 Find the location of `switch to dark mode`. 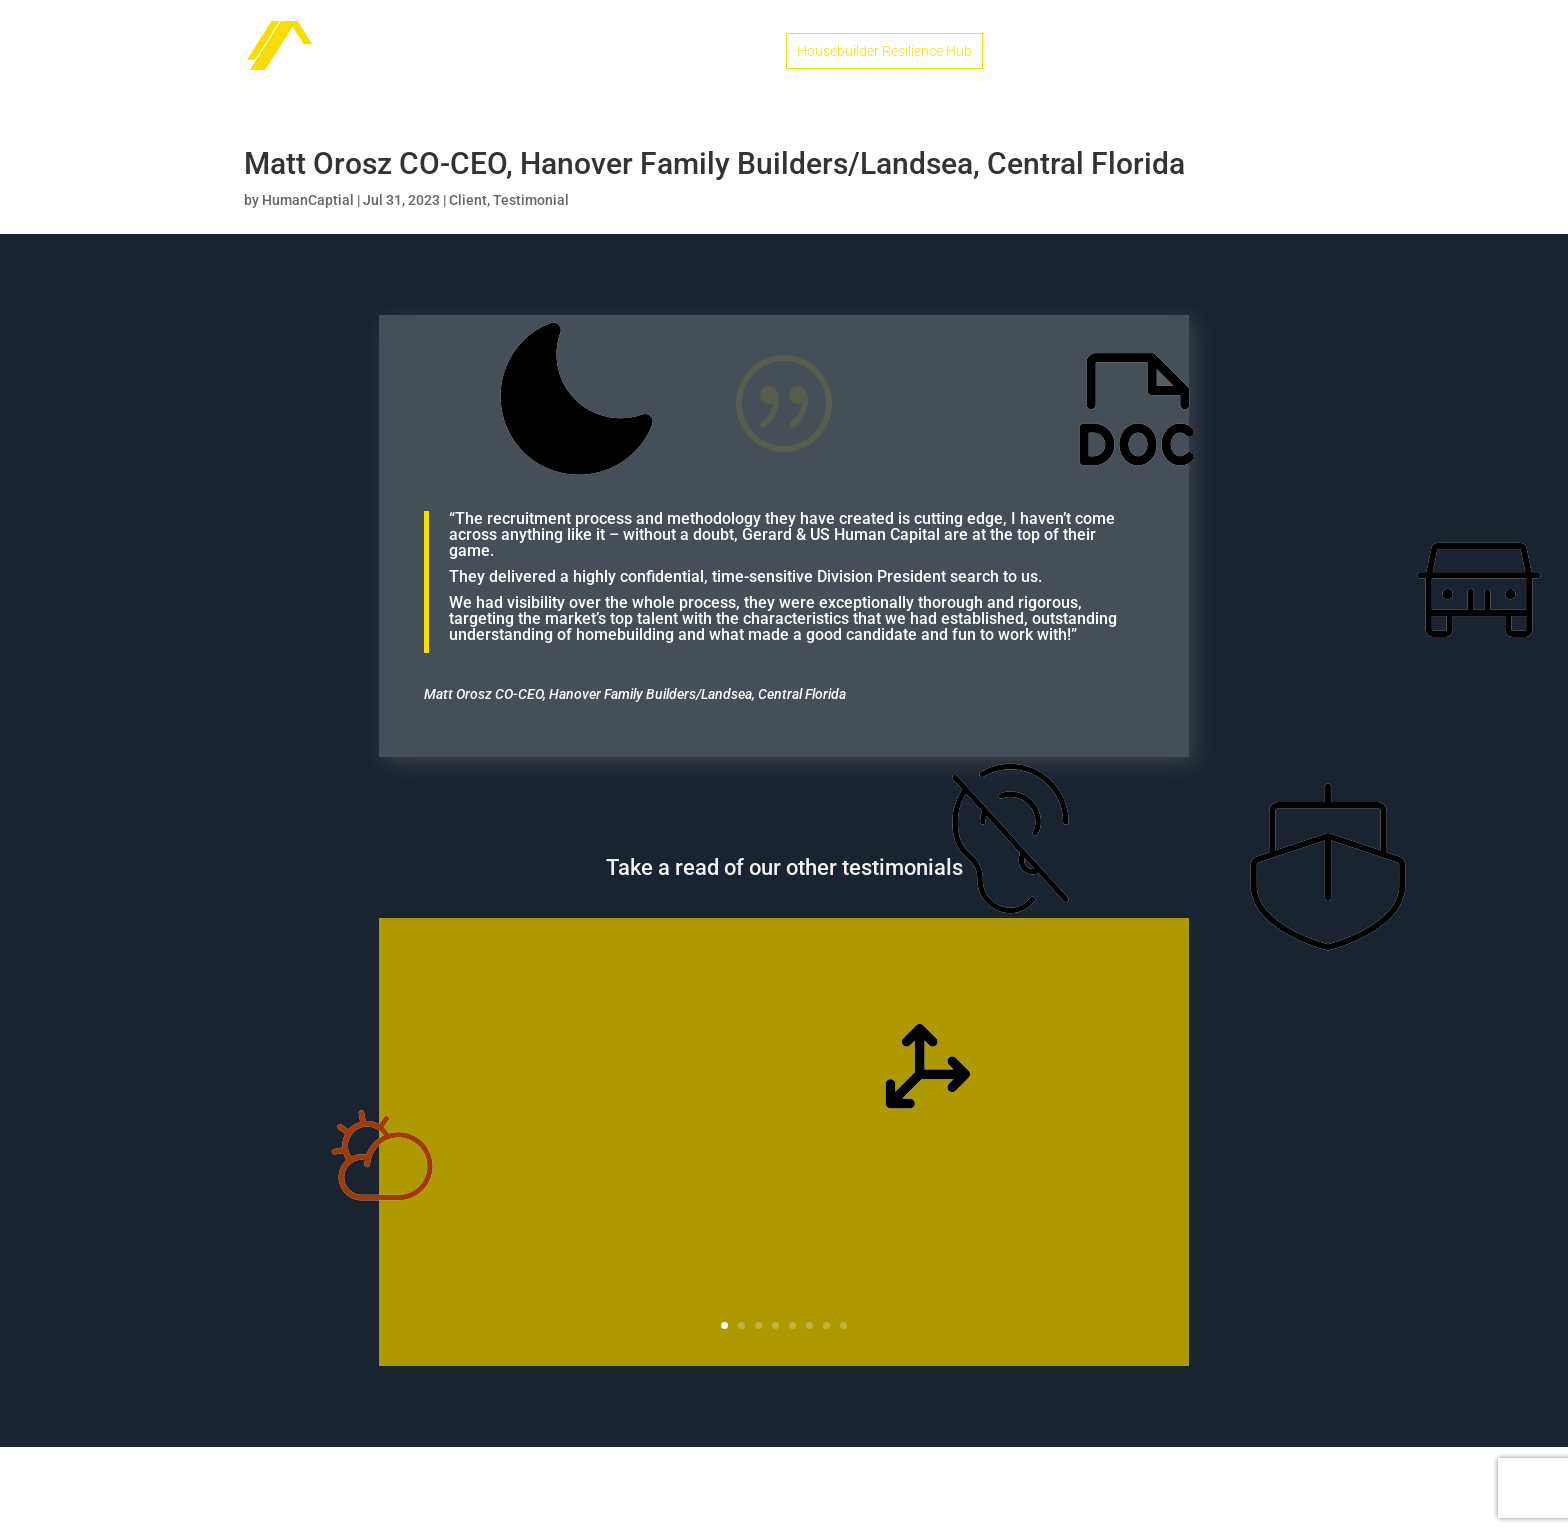

switch to dark mode is located at coordinates (576, 398).